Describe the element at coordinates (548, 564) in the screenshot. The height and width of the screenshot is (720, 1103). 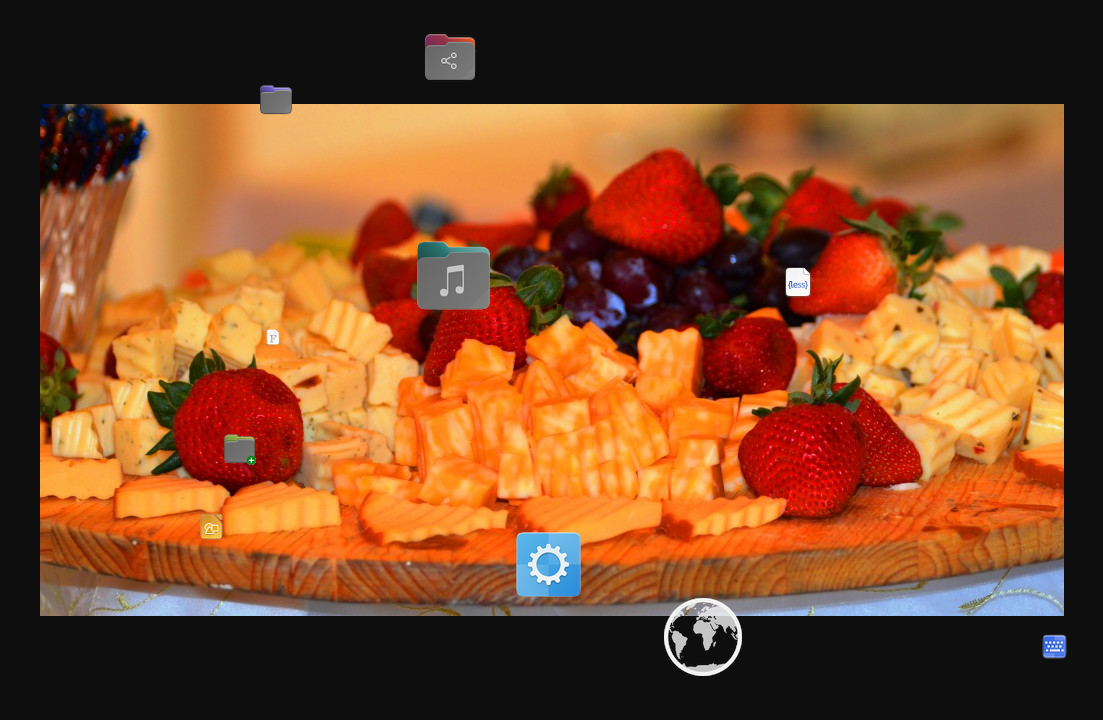
I see `windows installer package file` at that location.